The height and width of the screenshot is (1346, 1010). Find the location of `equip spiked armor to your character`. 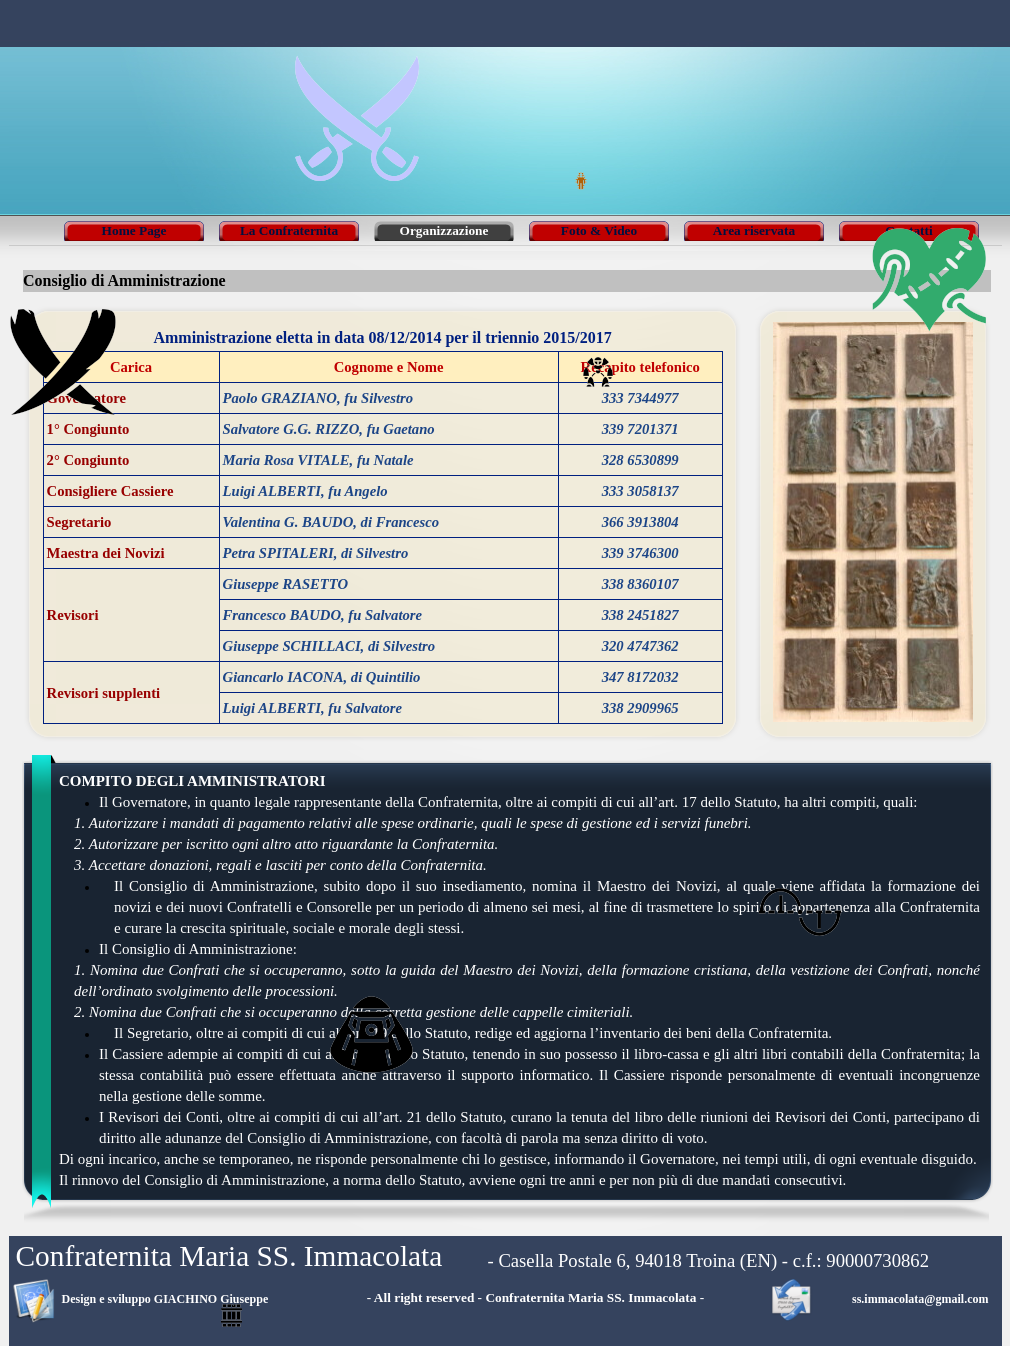

equip spiked armor to your character is located at coordinates (581, 181).